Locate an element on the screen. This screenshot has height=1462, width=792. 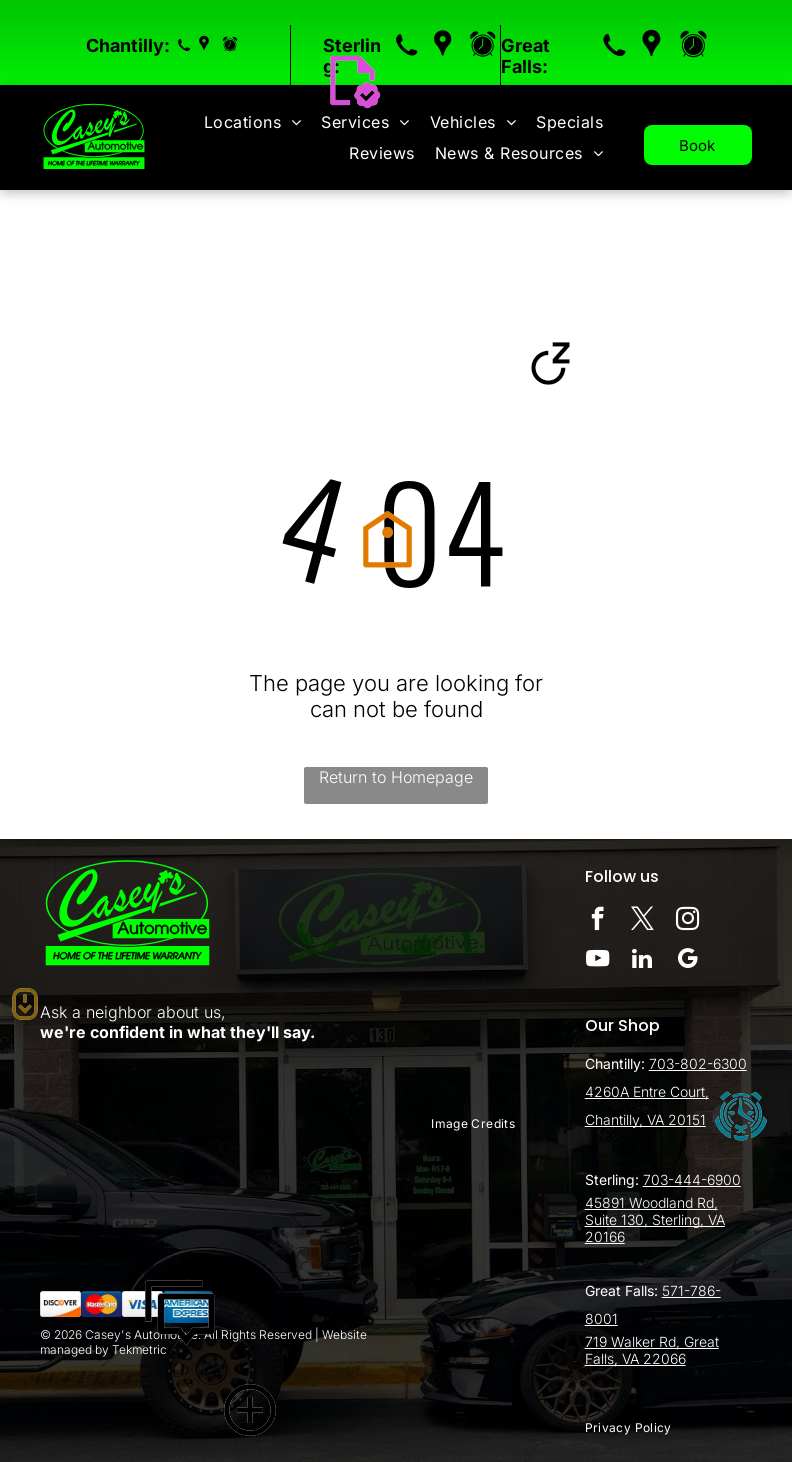
timescale database branding or product link is located at coordinates (741, 1116).